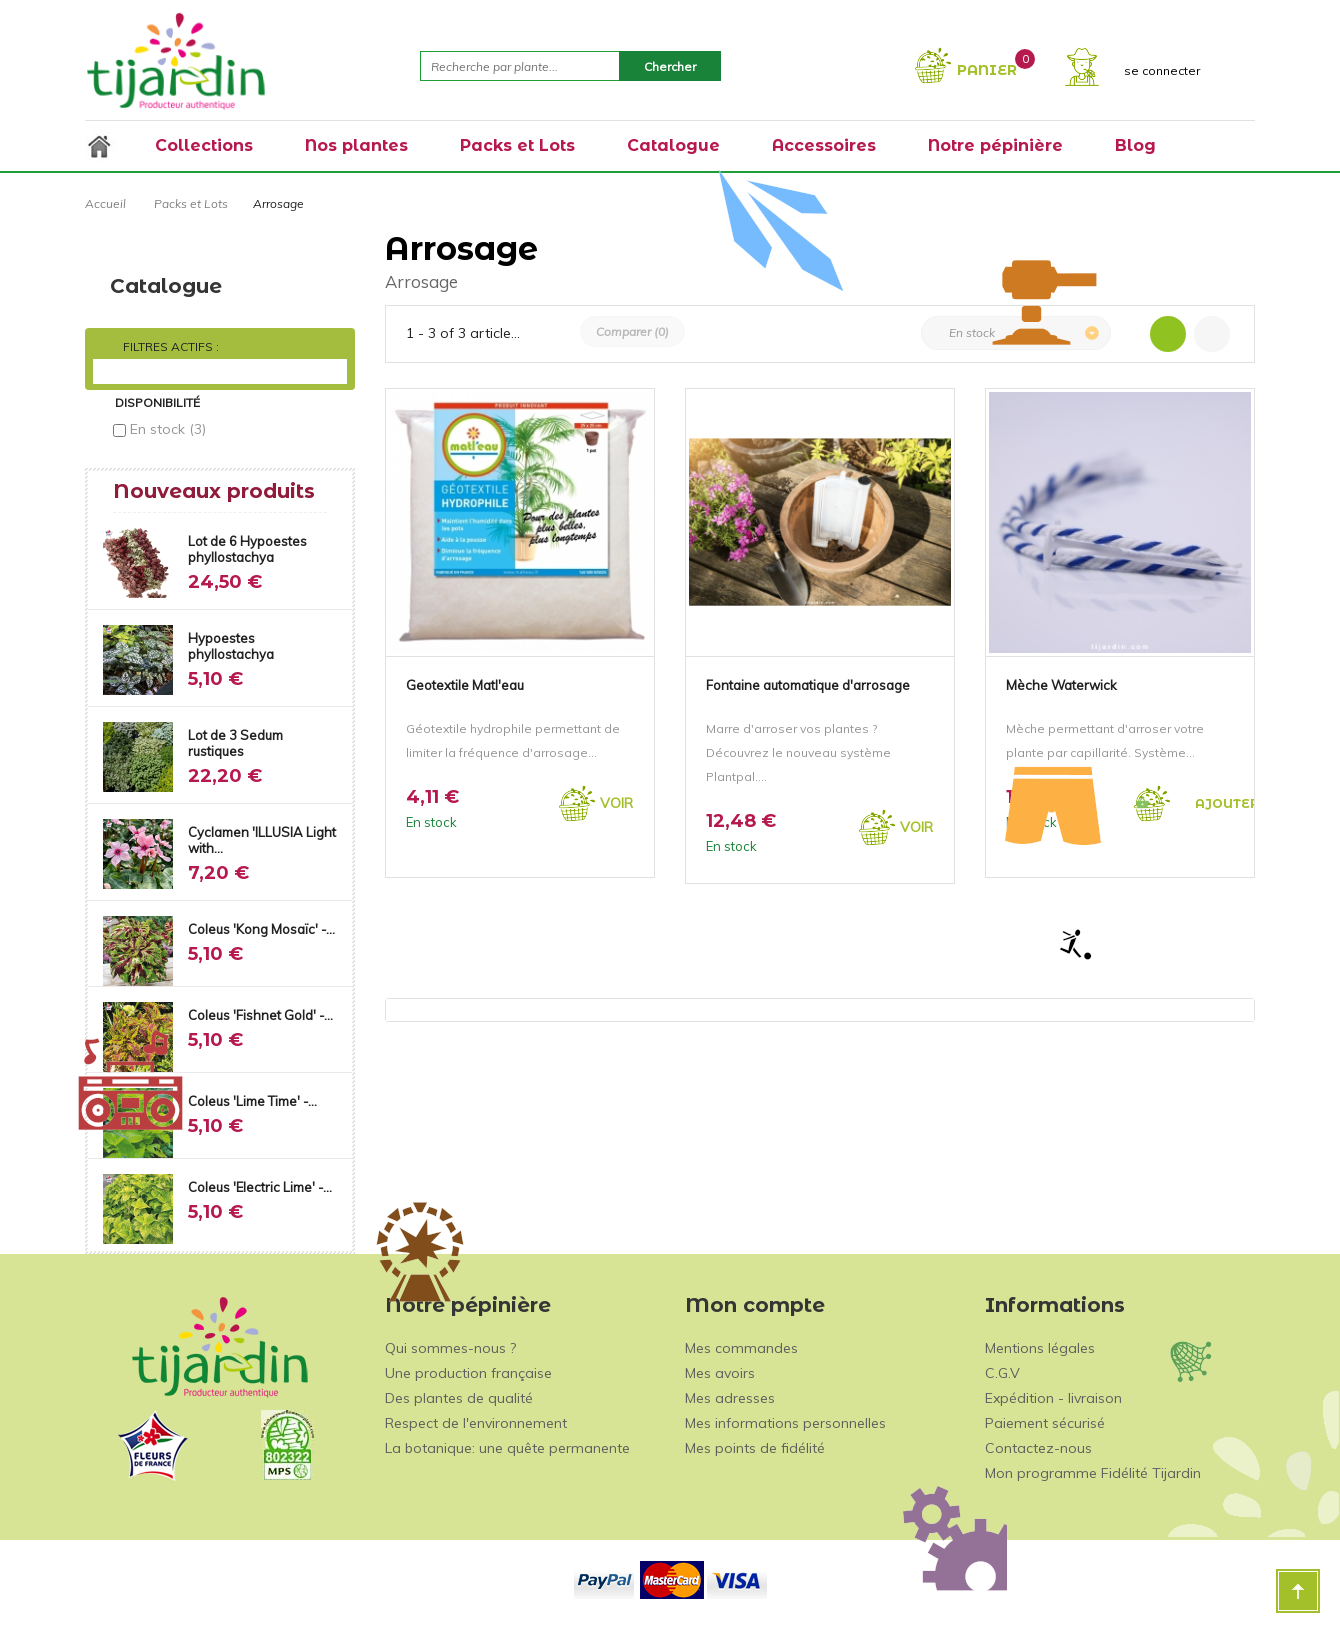 The height and width of the screenshot is (1633, 1340). I want to click on access soccer or football games, so click(1075, 944).